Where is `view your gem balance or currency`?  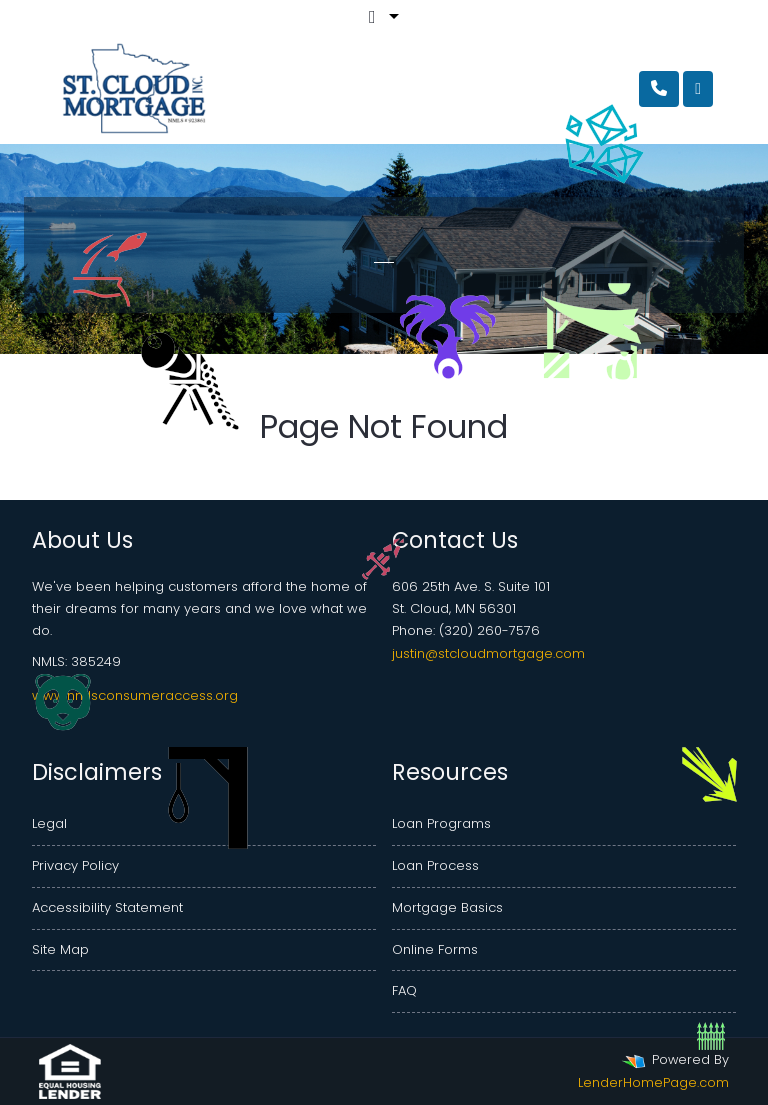 view your gem balance or currency is located at coordinates (604, 143).